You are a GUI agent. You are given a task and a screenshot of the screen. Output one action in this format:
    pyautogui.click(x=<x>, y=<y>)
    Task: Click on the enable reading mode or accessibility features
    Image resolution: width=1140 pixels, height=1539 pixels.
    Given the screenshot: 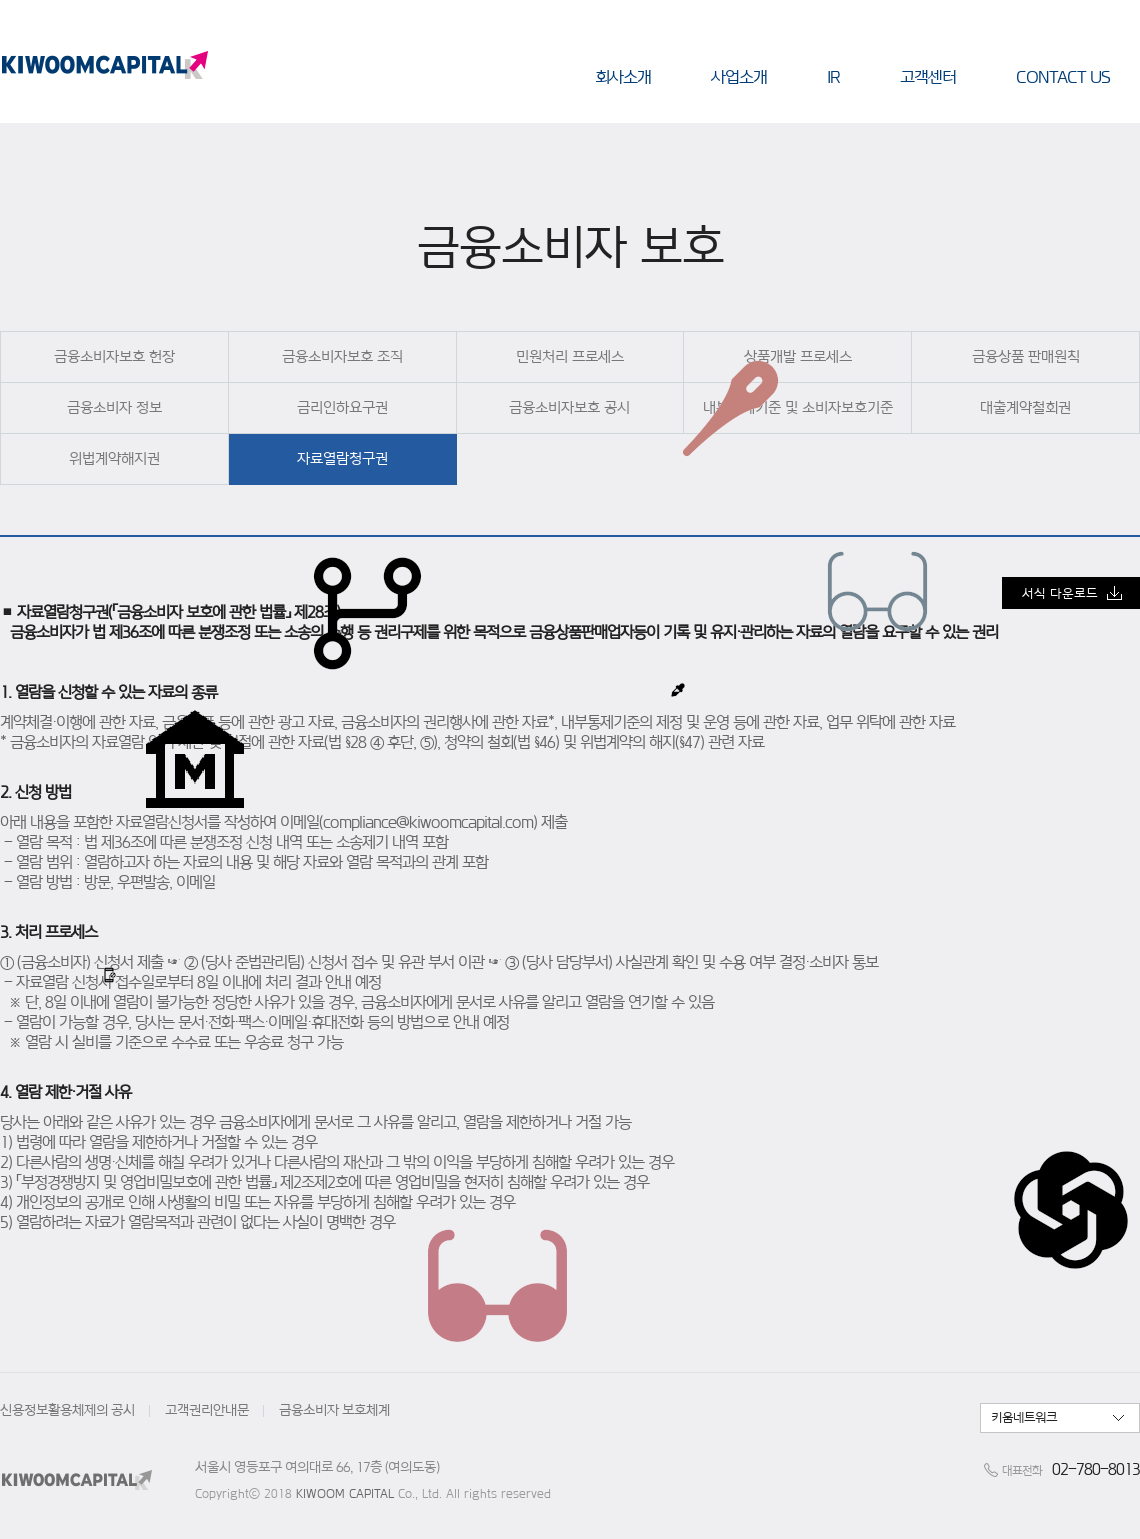 What is the action you would take?
    pyautogui.click(x=497, y=1288)
    